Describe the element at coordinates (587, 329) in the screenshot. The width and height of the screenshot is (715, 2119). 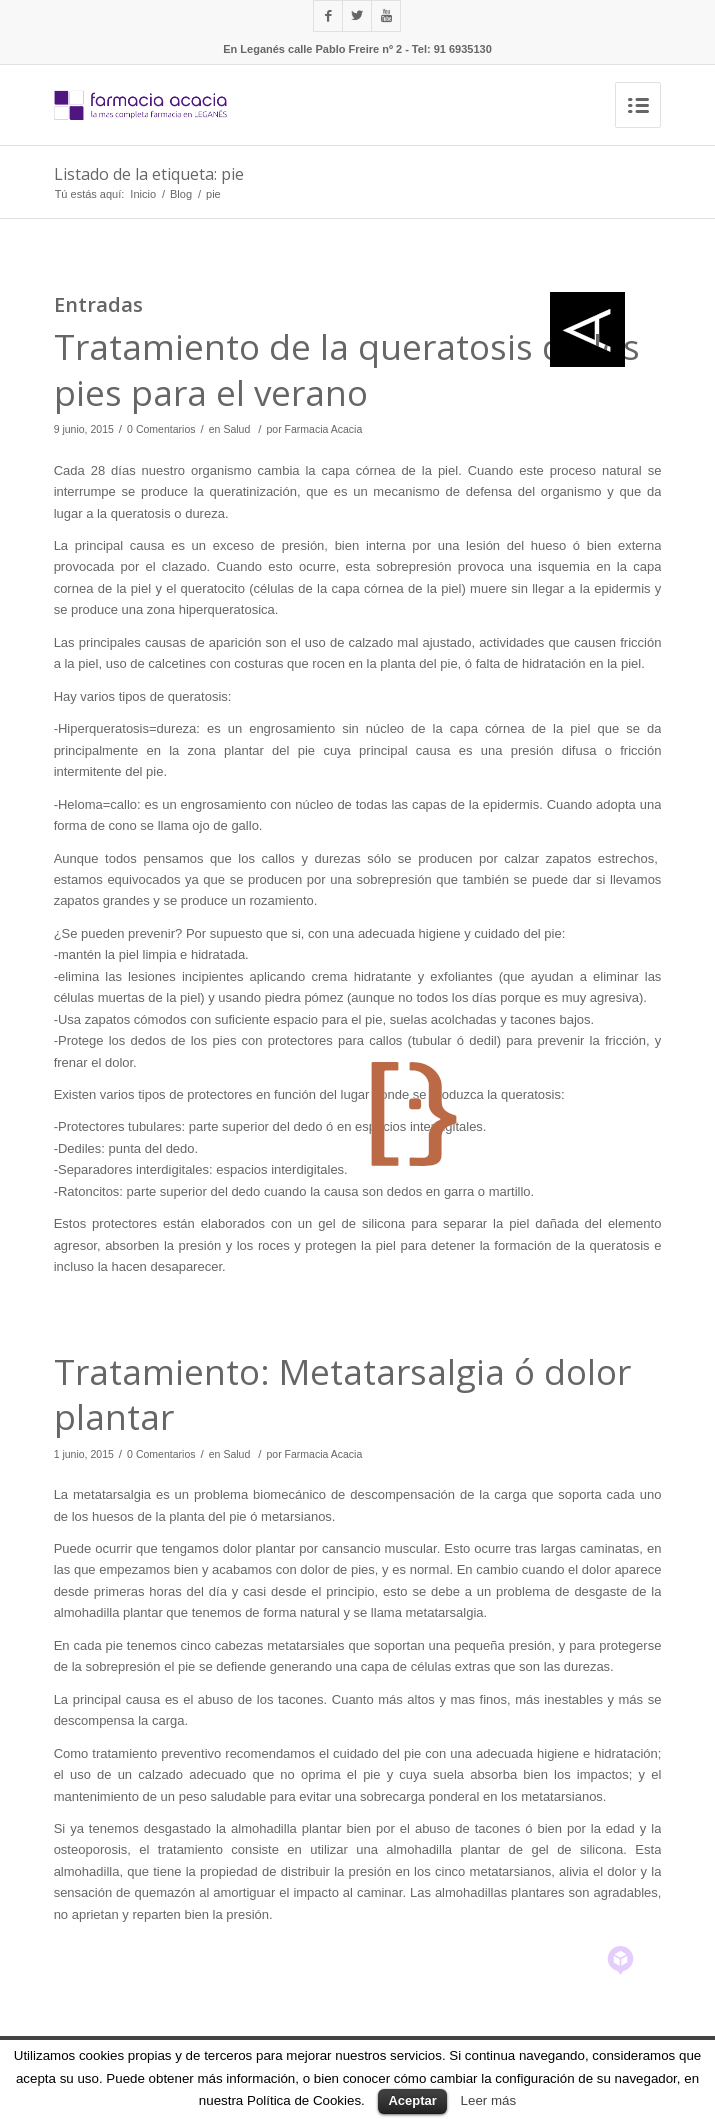
I see `aerospike database logo` at that location.